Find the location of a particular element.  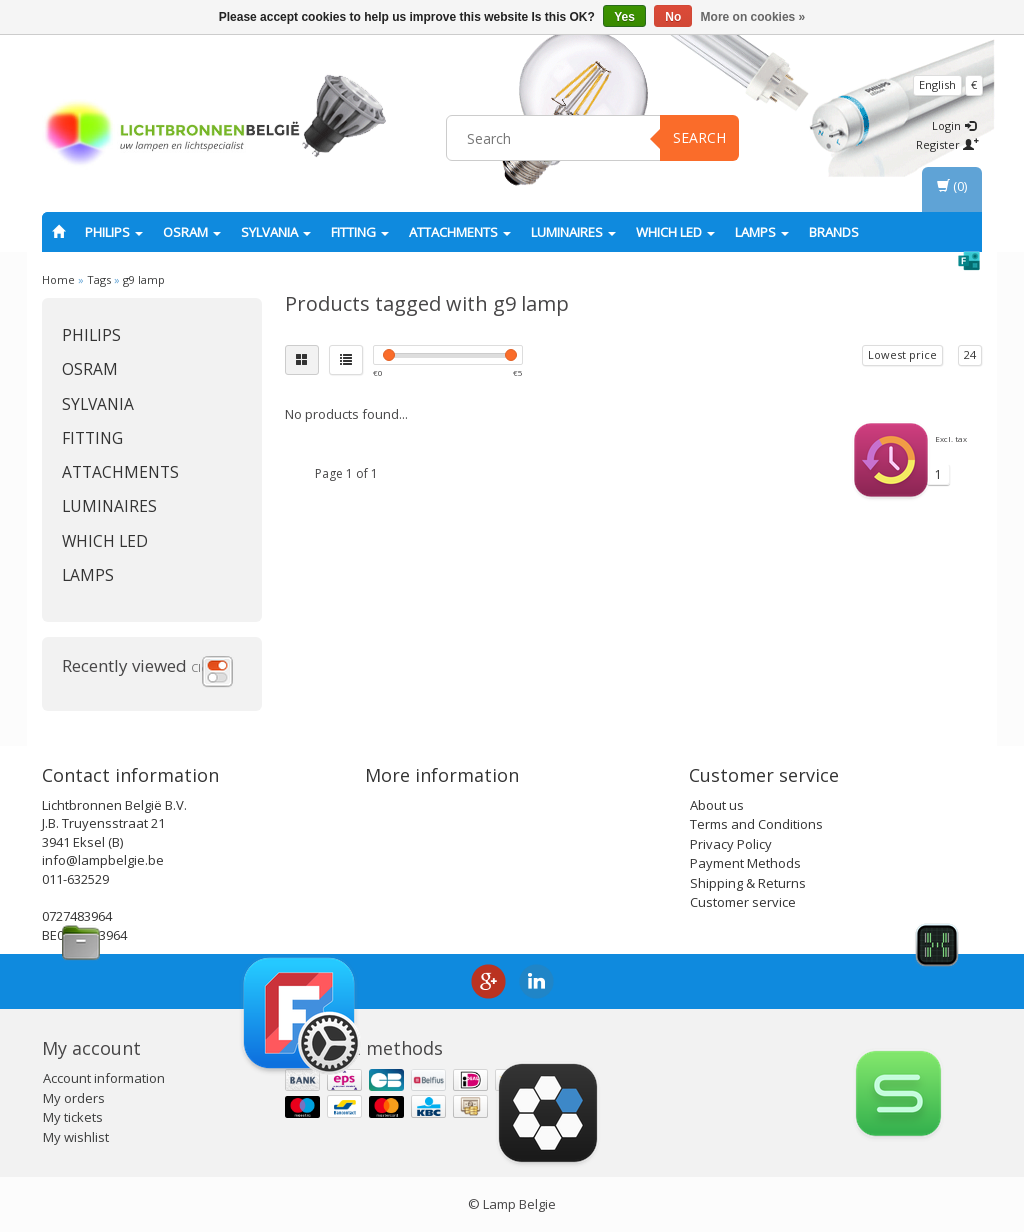

launch robocraft game is located at coordinates (548, 1113).